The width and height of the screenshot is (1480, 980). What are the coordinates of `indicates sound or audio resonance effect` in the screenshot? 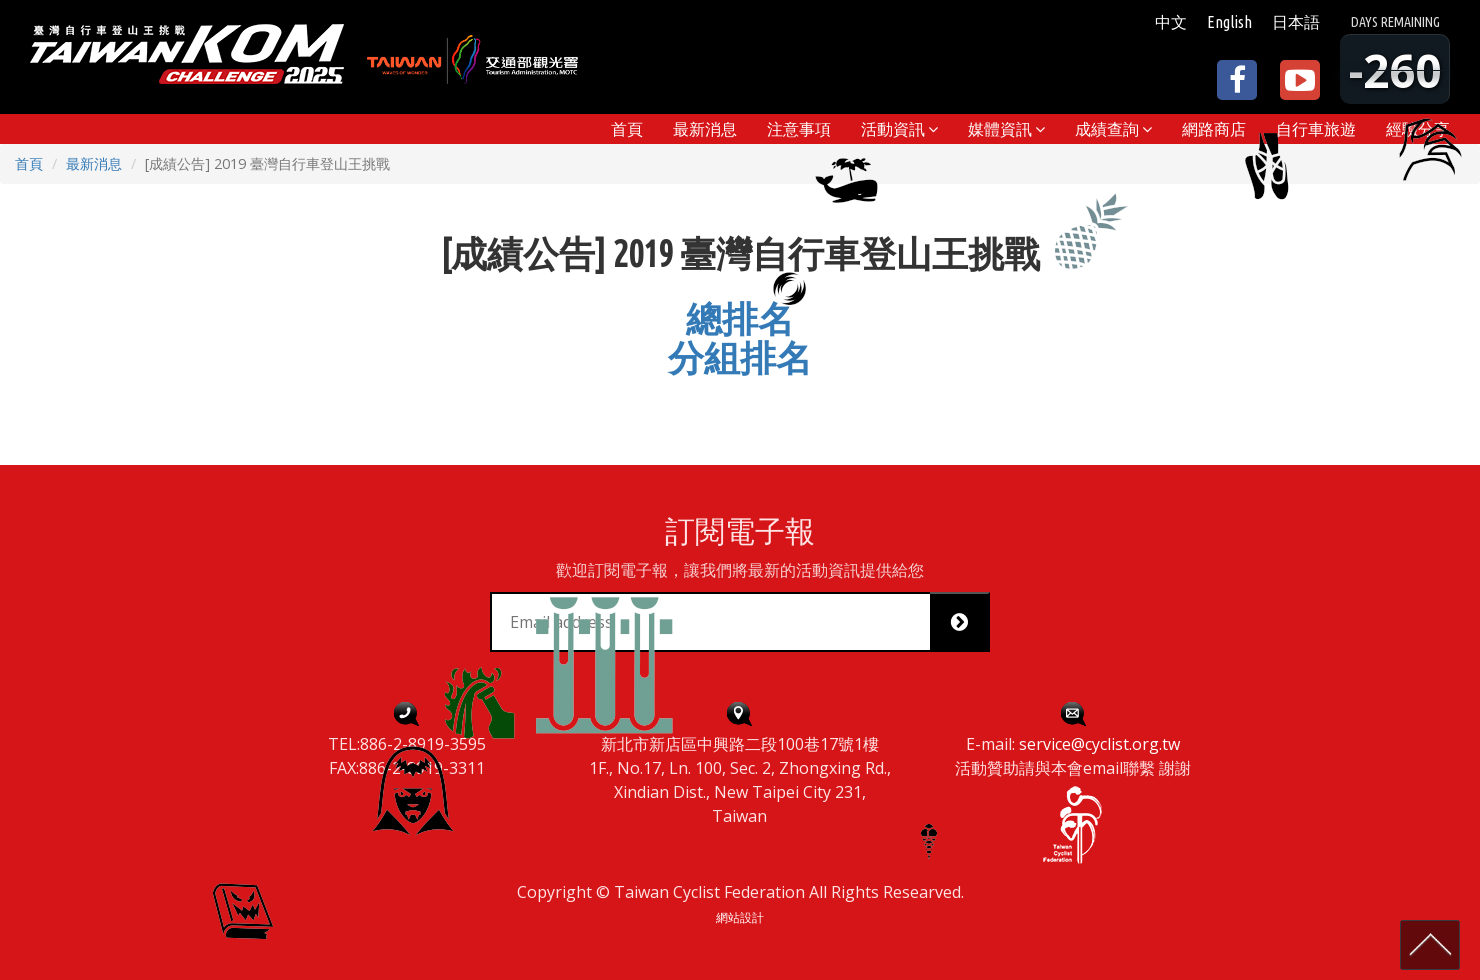 It's located at (789, 288).